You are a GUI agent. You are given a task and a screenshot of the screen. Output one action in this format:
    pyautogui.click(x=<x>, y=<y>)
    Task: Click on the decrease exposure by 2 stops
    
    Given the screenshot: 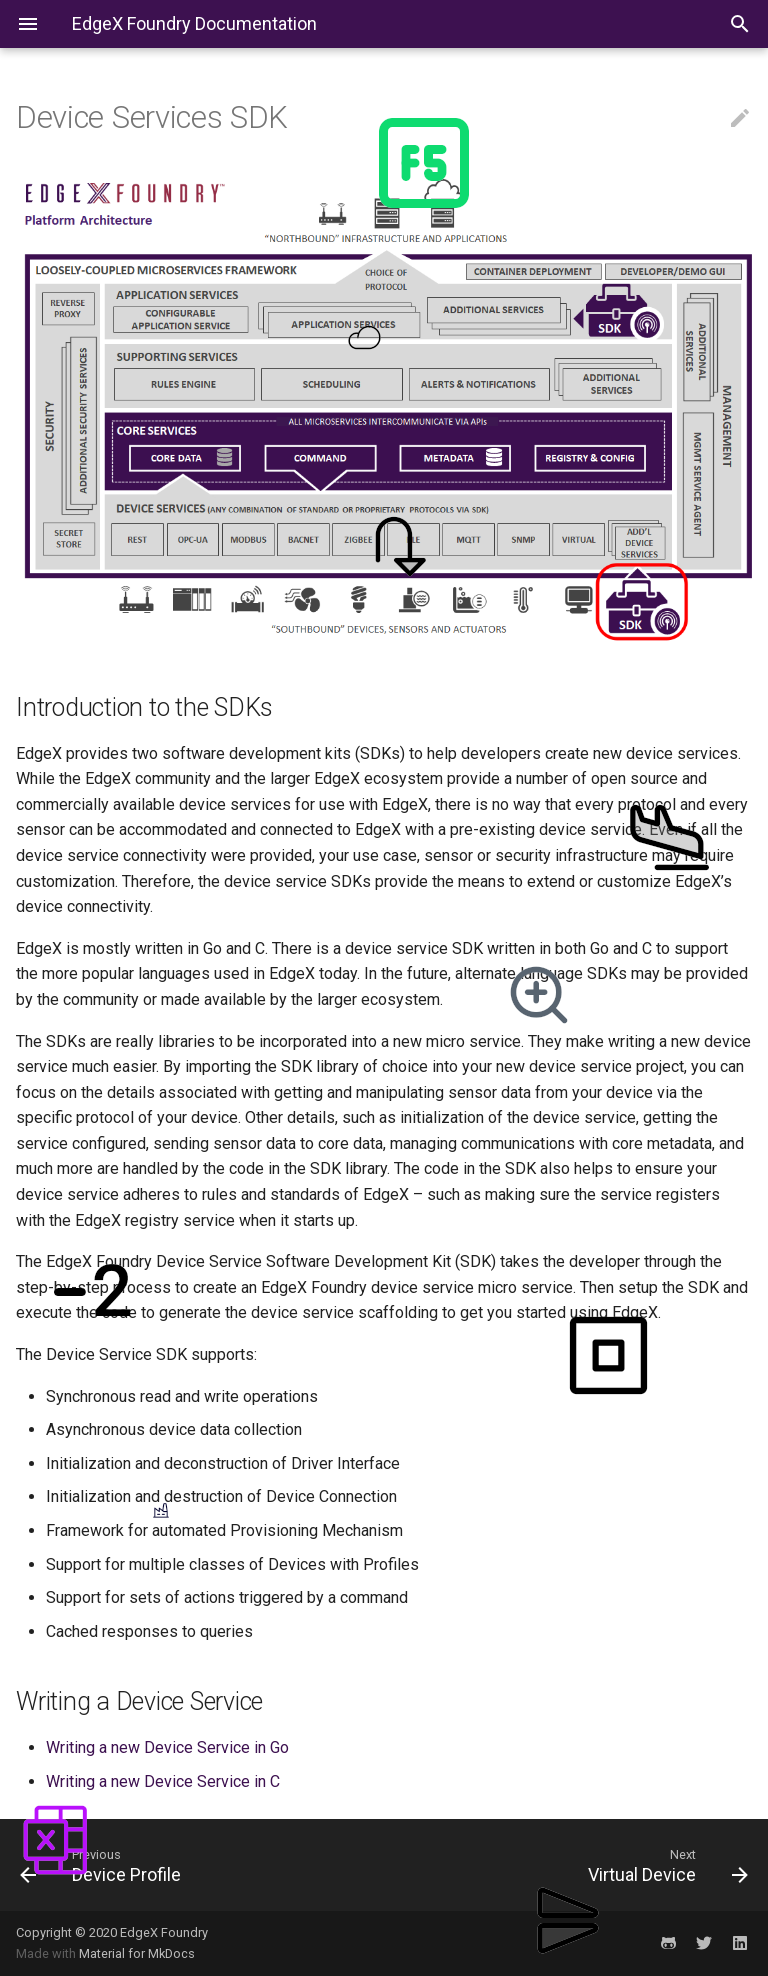 What is the action you would take?
    pyautogui.click(x=94, y=1292)
    